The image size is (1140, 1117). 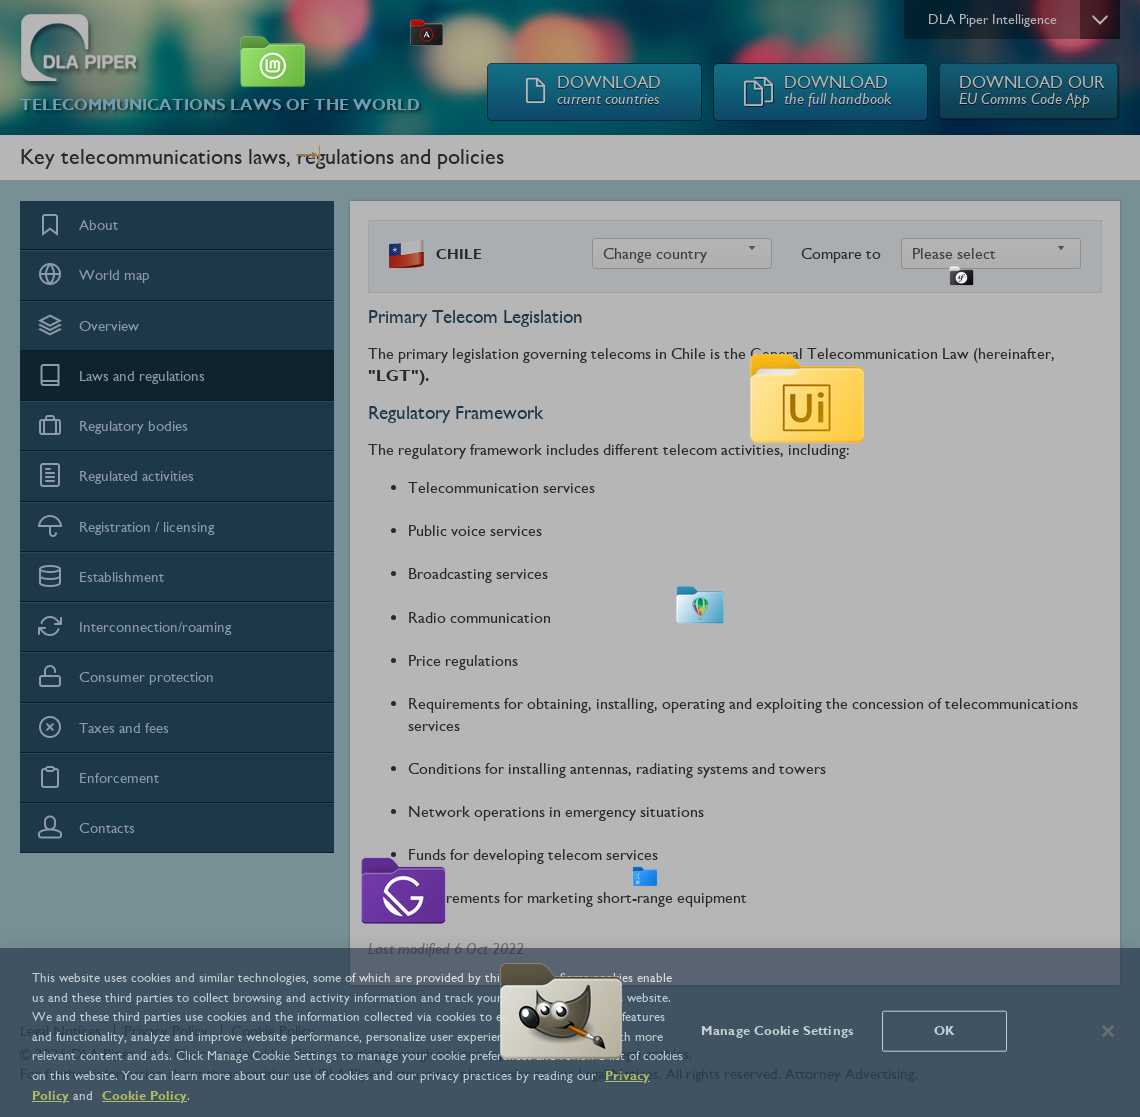 What do you see at coordinates (700, 606) in the screenshot?
I see `open folder containing CorelDRAW files` at bounding box center [700, 606].